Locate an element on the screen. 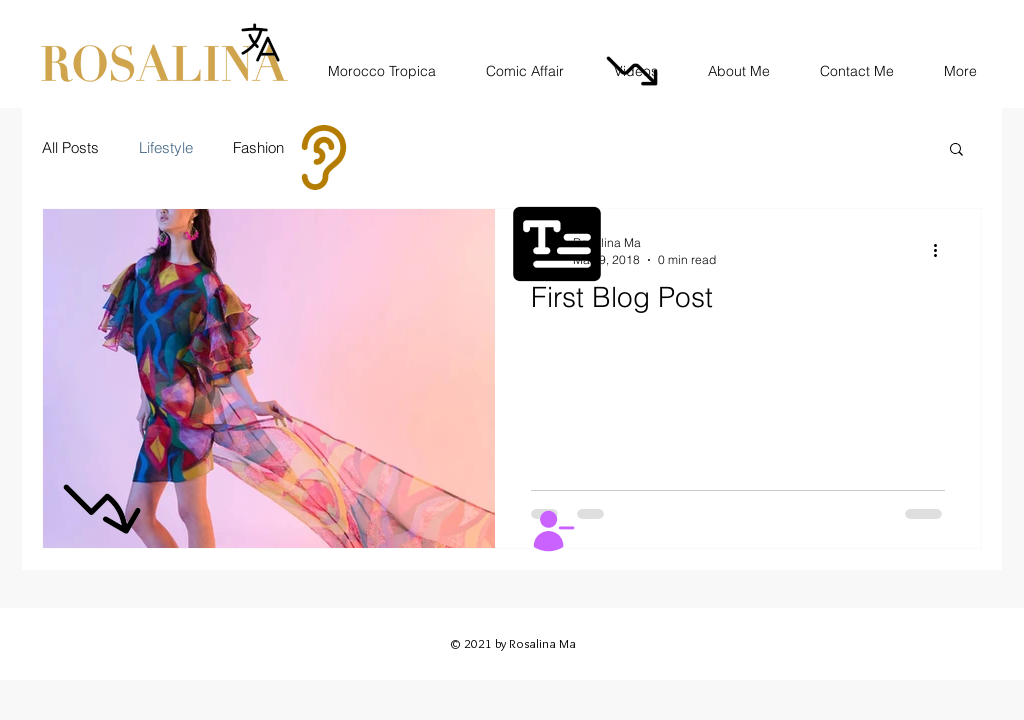 The image size is (1024, 720). indicates a downward trend or decline in data is located at coordinates (102, 509).